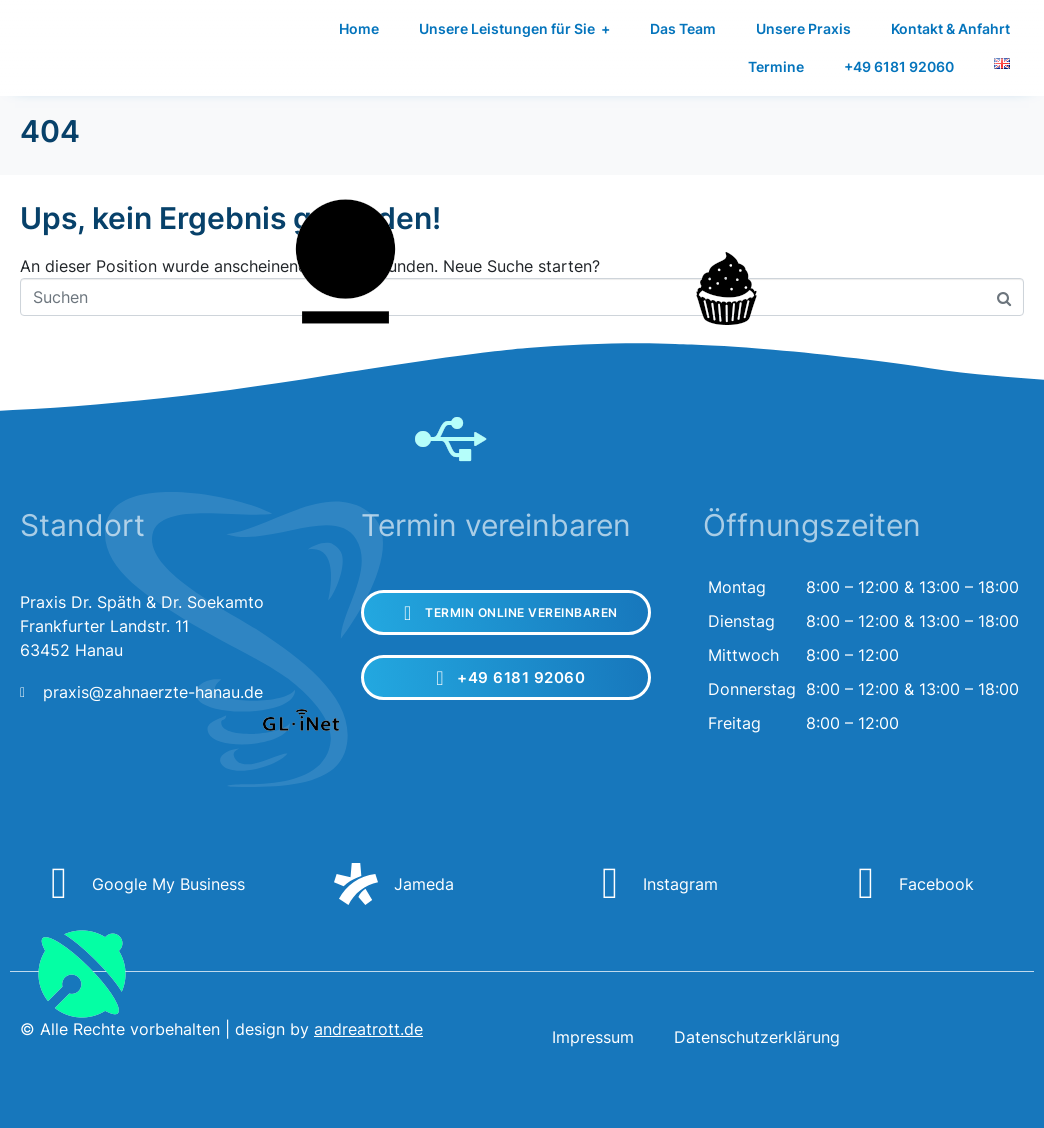 The width and height of the screenshot is (1044, 1128). I want to click on view notifications, so click(82, 974).